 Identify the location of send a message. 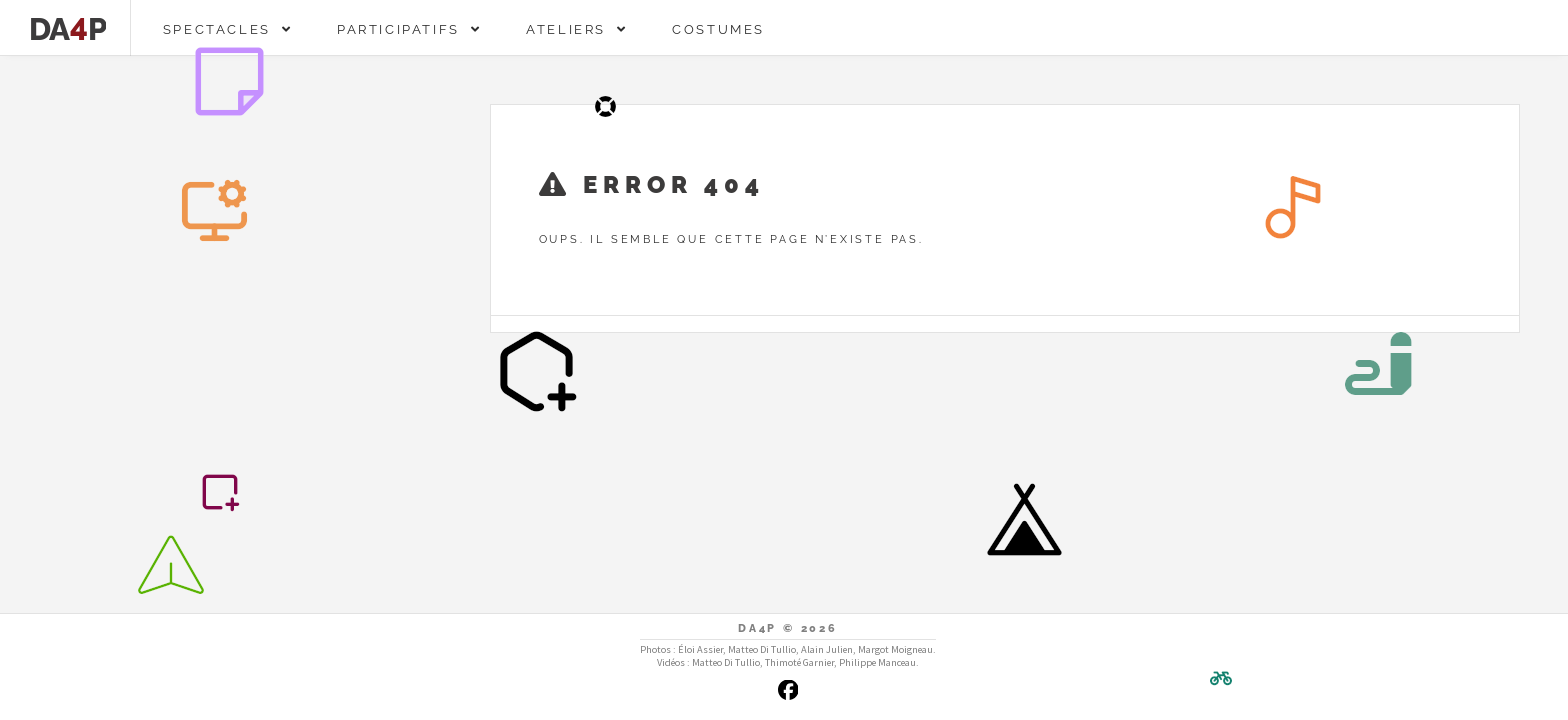
(171, 566).